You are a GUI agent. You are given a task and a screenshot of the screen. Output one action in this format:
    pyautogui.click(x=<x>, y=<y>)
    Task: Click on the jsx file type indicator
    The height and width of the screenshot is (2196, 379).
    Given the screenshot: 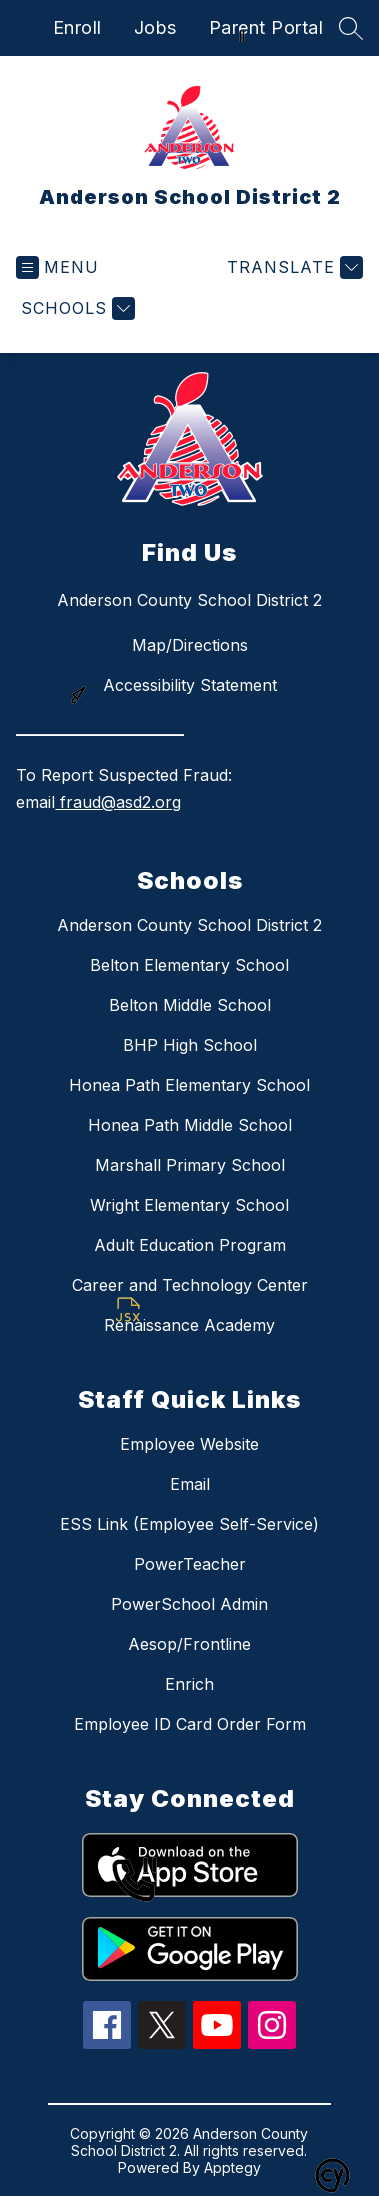 What is the action you would take?
    pyautogui.click(x=128, y=1310)
    